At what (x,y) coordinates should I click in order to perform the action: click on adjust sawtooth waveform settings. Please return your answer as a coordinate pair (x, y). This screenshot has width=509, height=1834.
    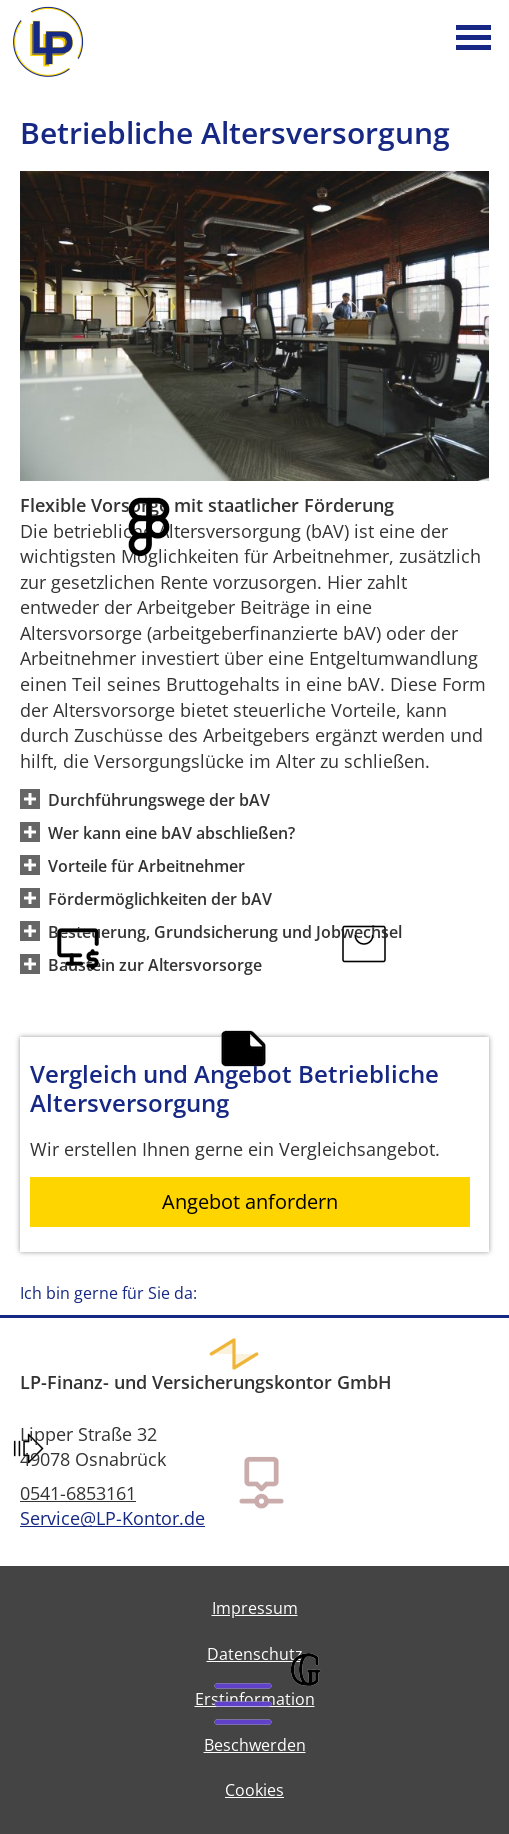
    Looking at the image, I should click on (234, 1354).